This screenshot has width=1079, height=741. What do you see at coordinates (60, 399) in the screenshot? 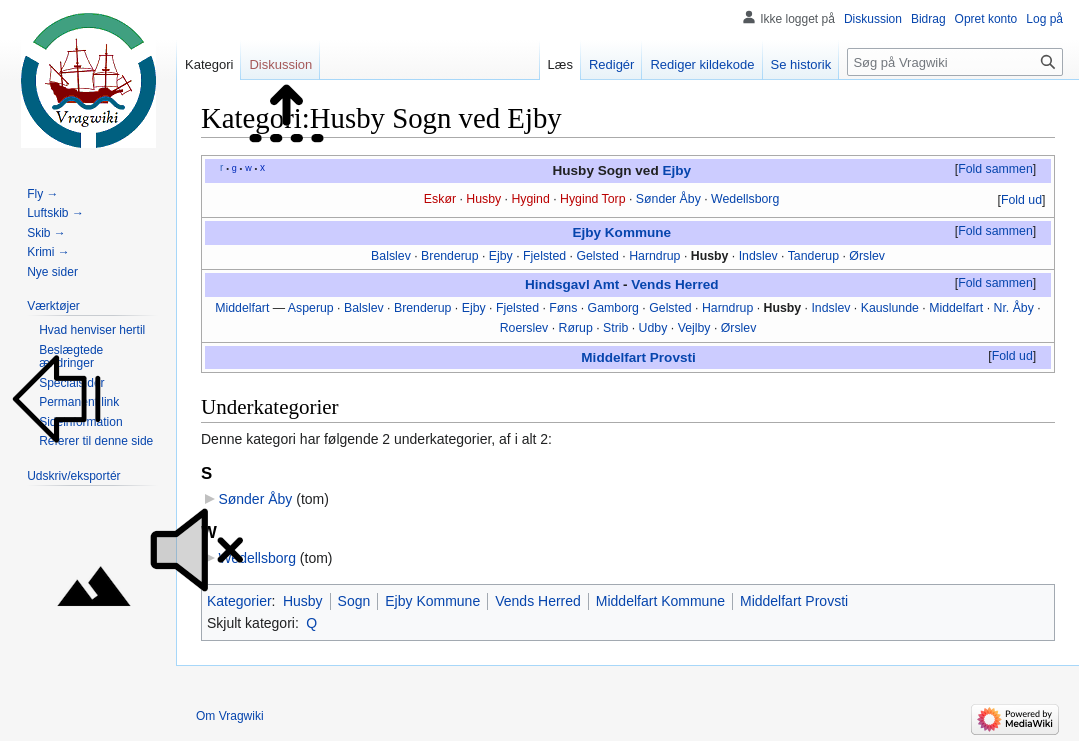
I see `go back to the previous screen` at bounding box center [60, 399].